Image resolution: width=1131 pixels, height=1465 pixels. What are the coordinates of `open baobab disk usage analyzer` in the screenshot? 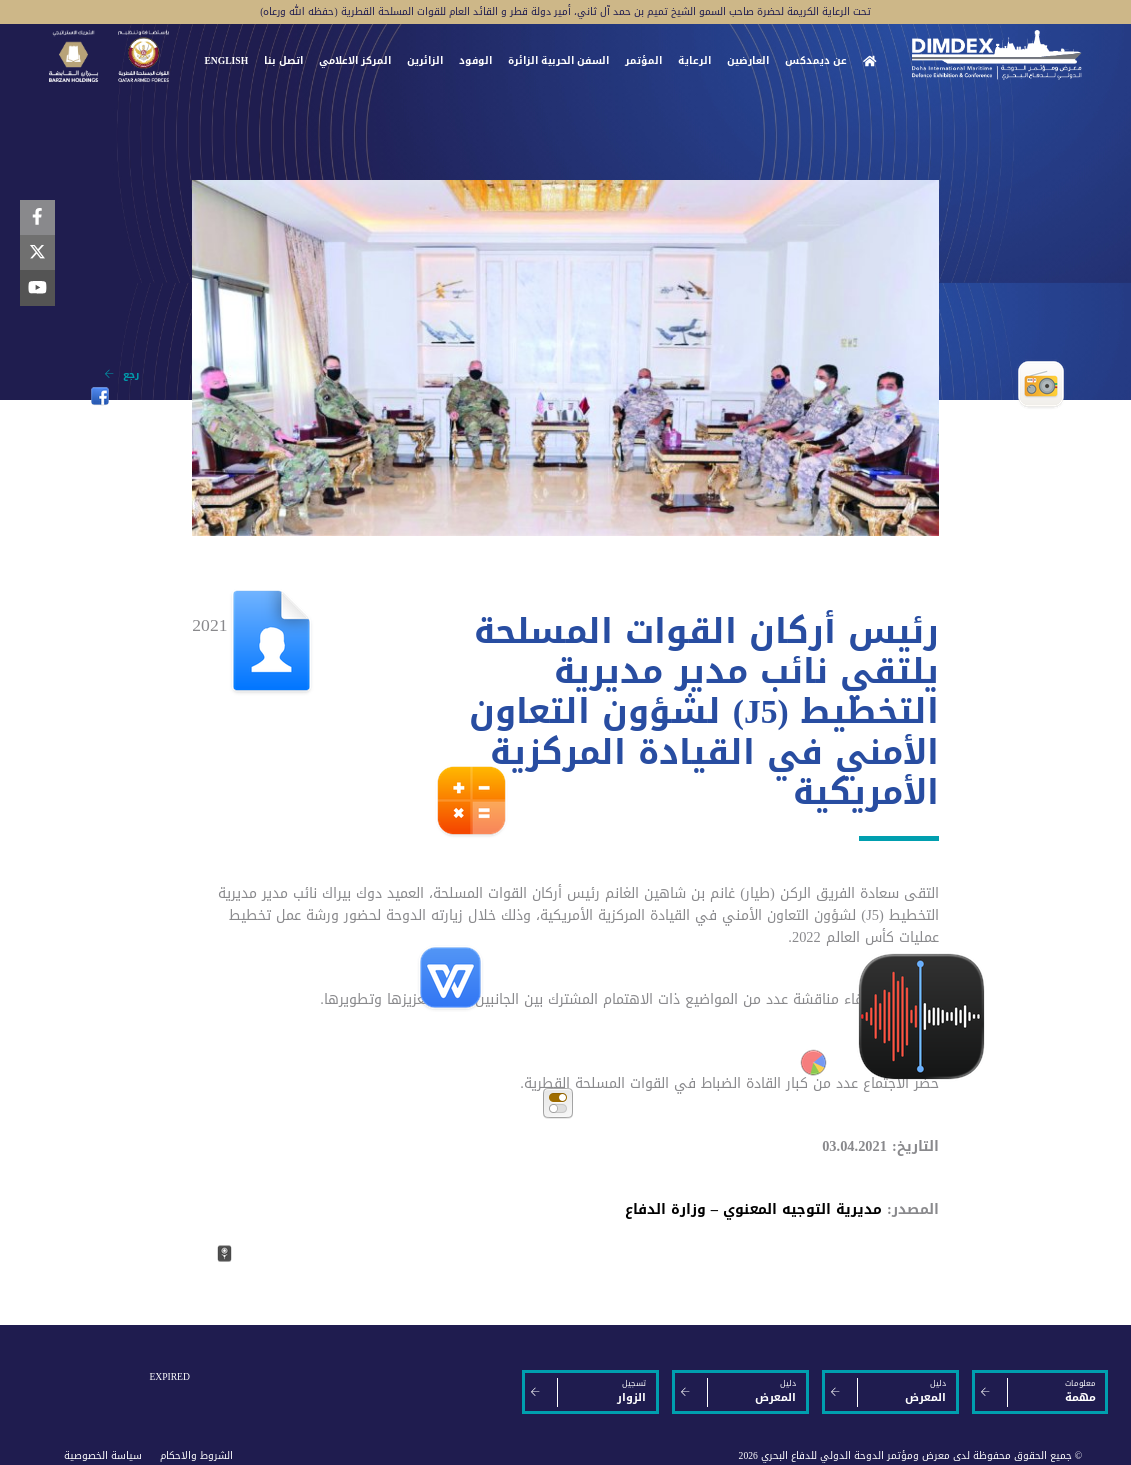 It's located at (813, 1062).